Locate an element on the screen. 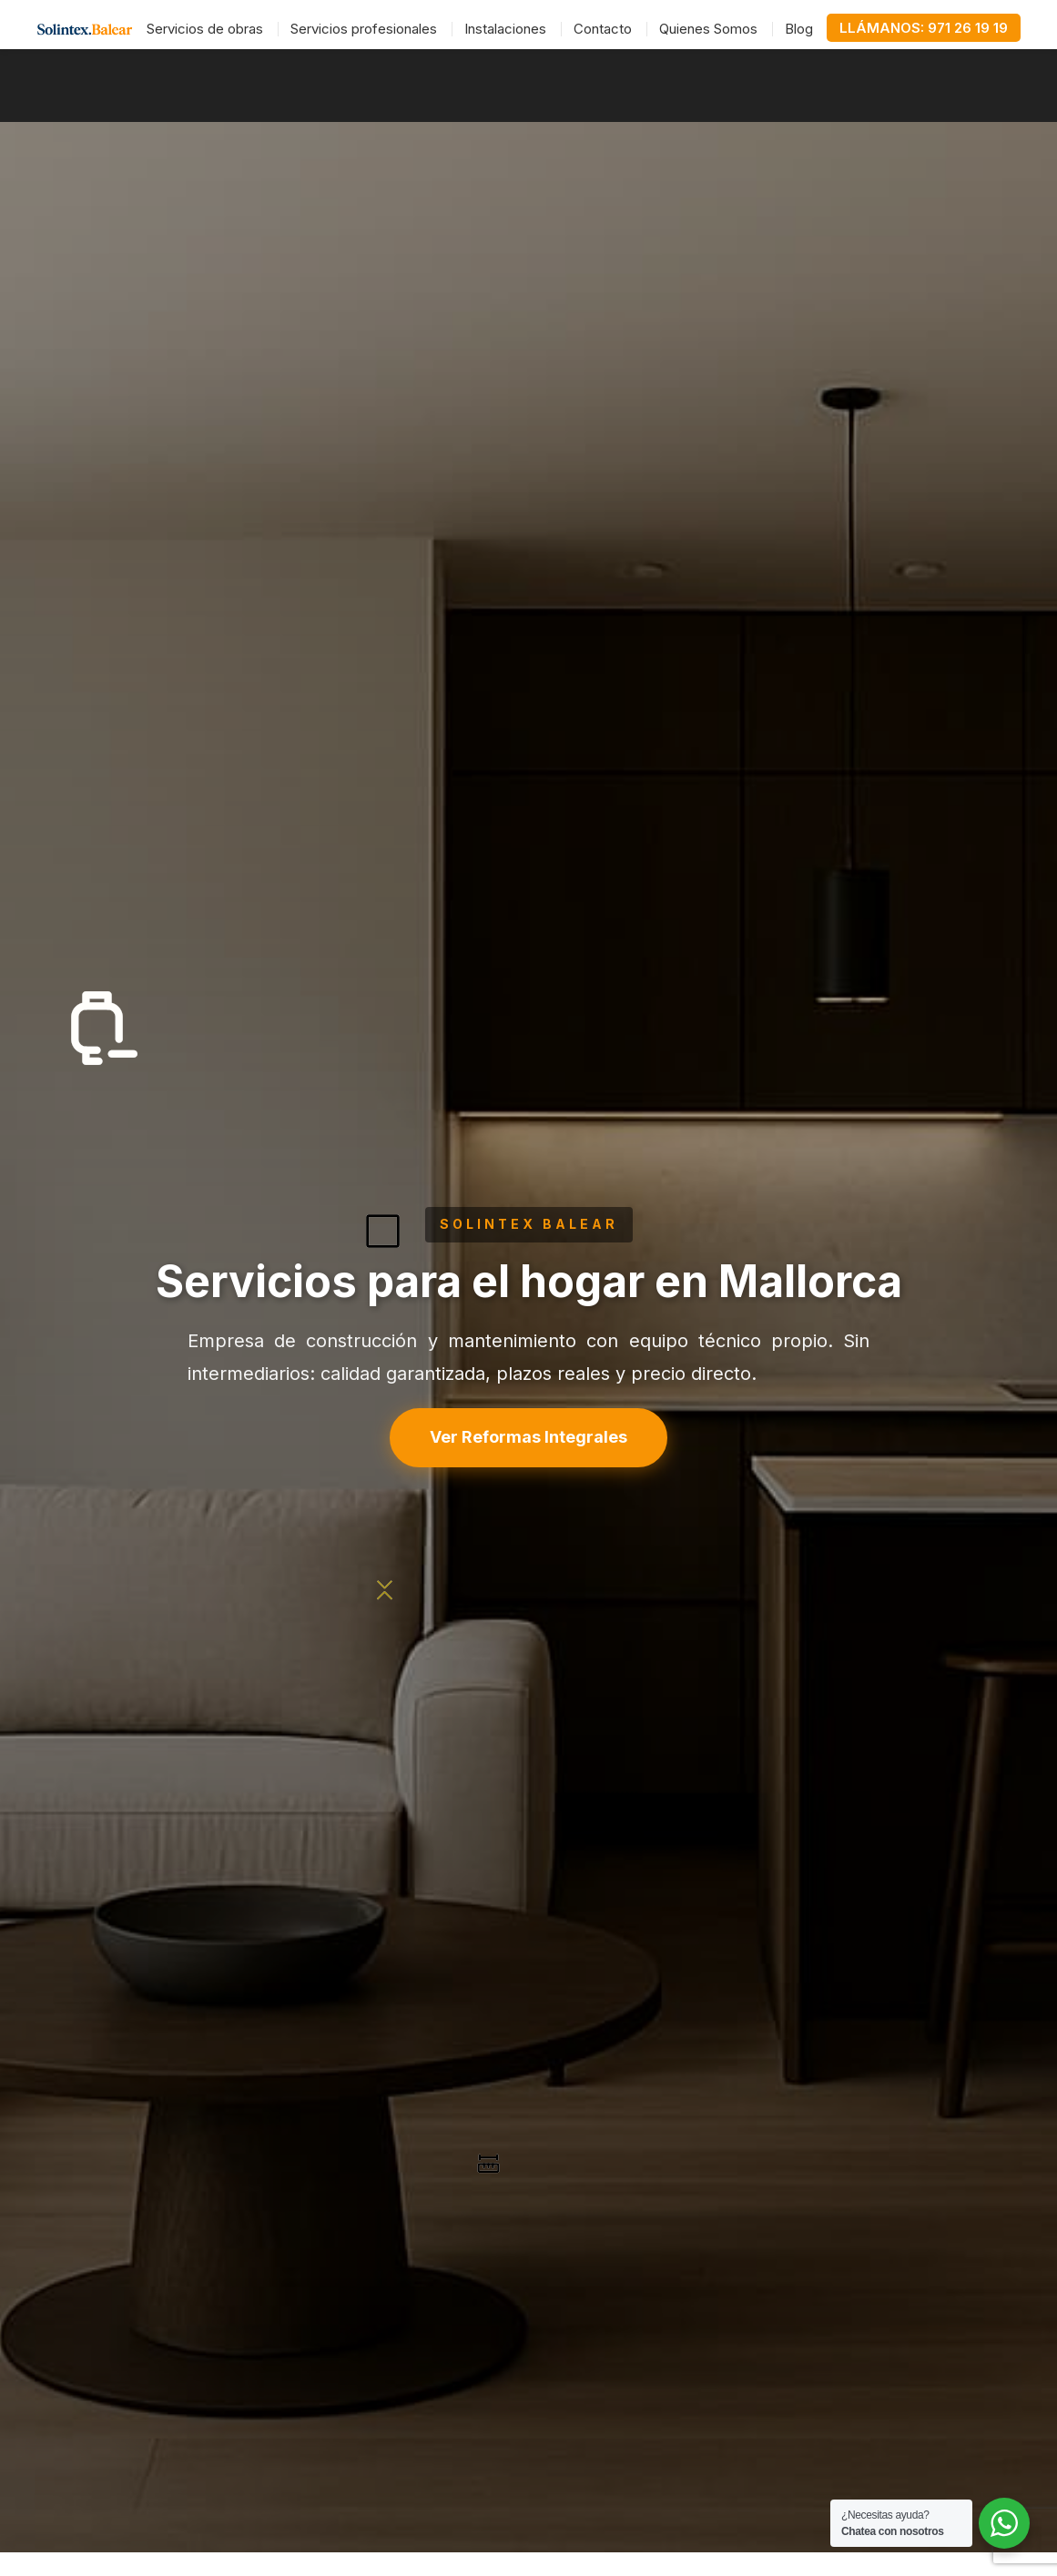 Image resolution: width=1057 pixels, height=2576 pixels. measure dimensions or distance is located at coordinates (488, 2164).